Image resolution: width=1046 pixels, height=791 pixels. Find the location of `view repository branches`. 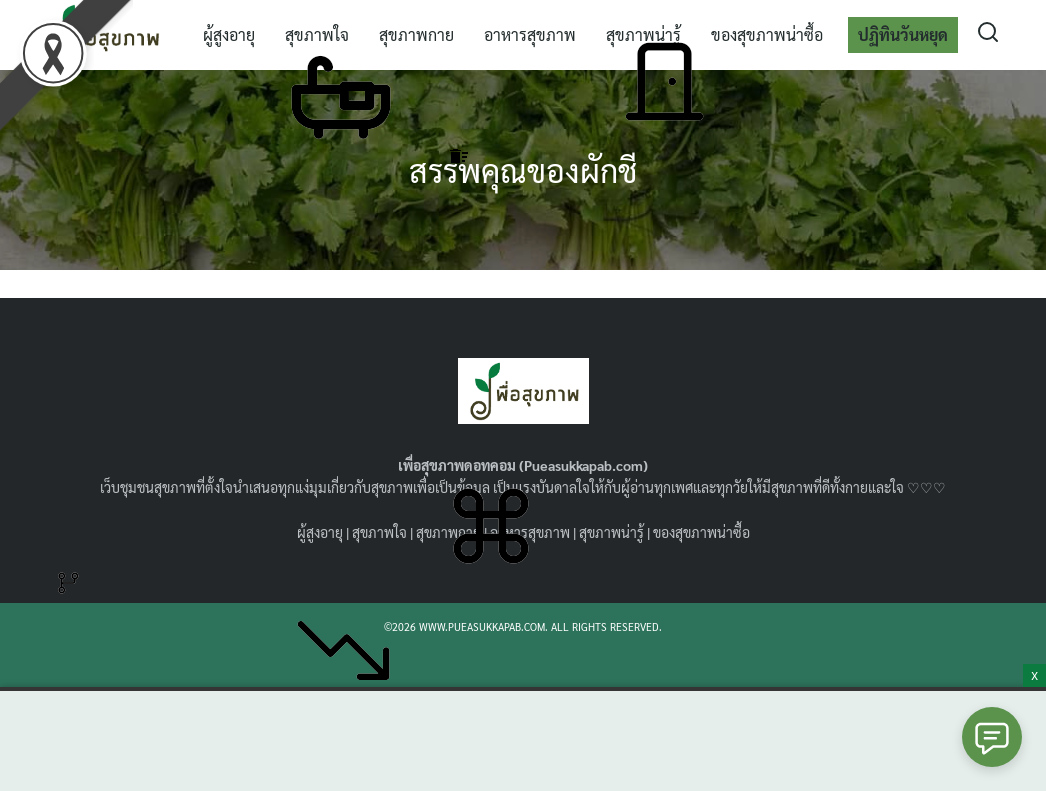

view repository branches is located at coordinates (67, 583).